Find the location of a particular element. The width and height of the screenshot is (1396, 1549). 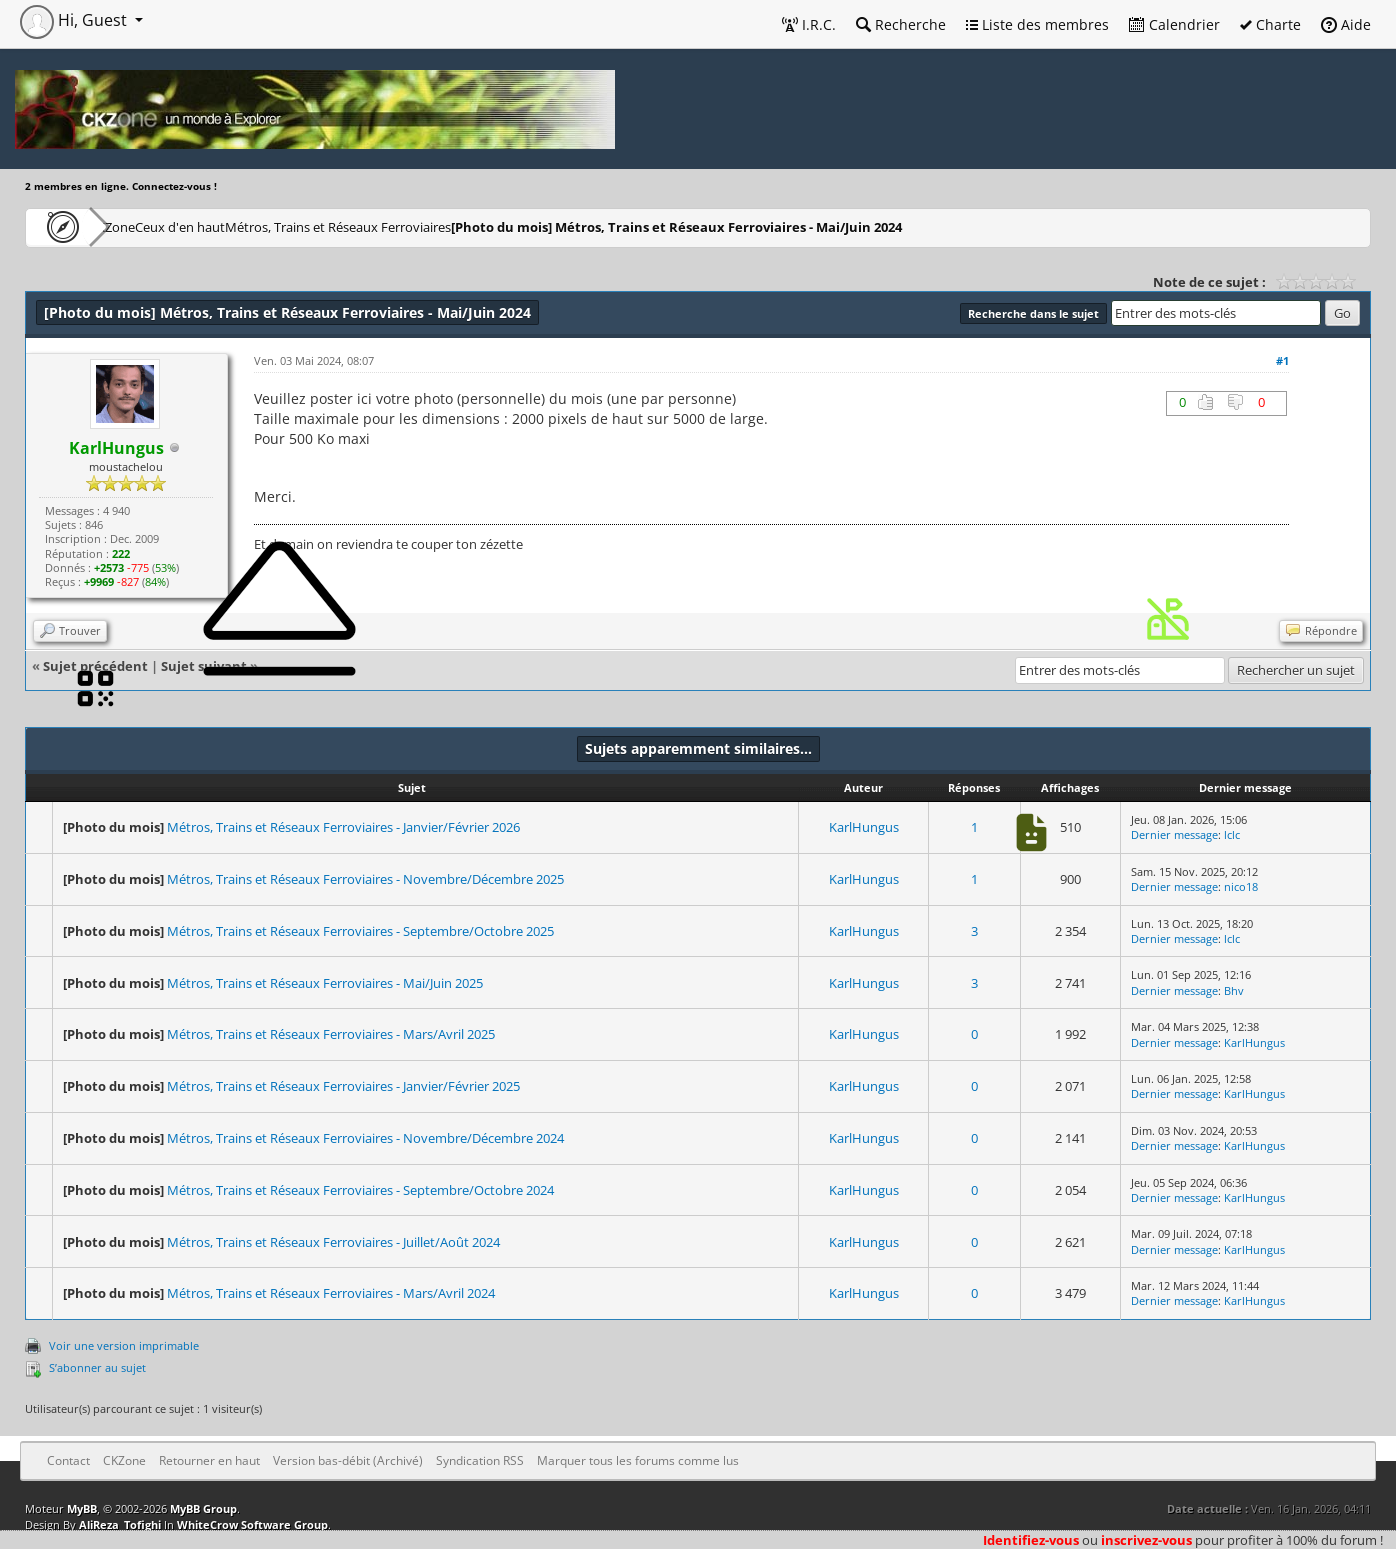

file with neutral or pending status is located at coordinates (1031, 832).